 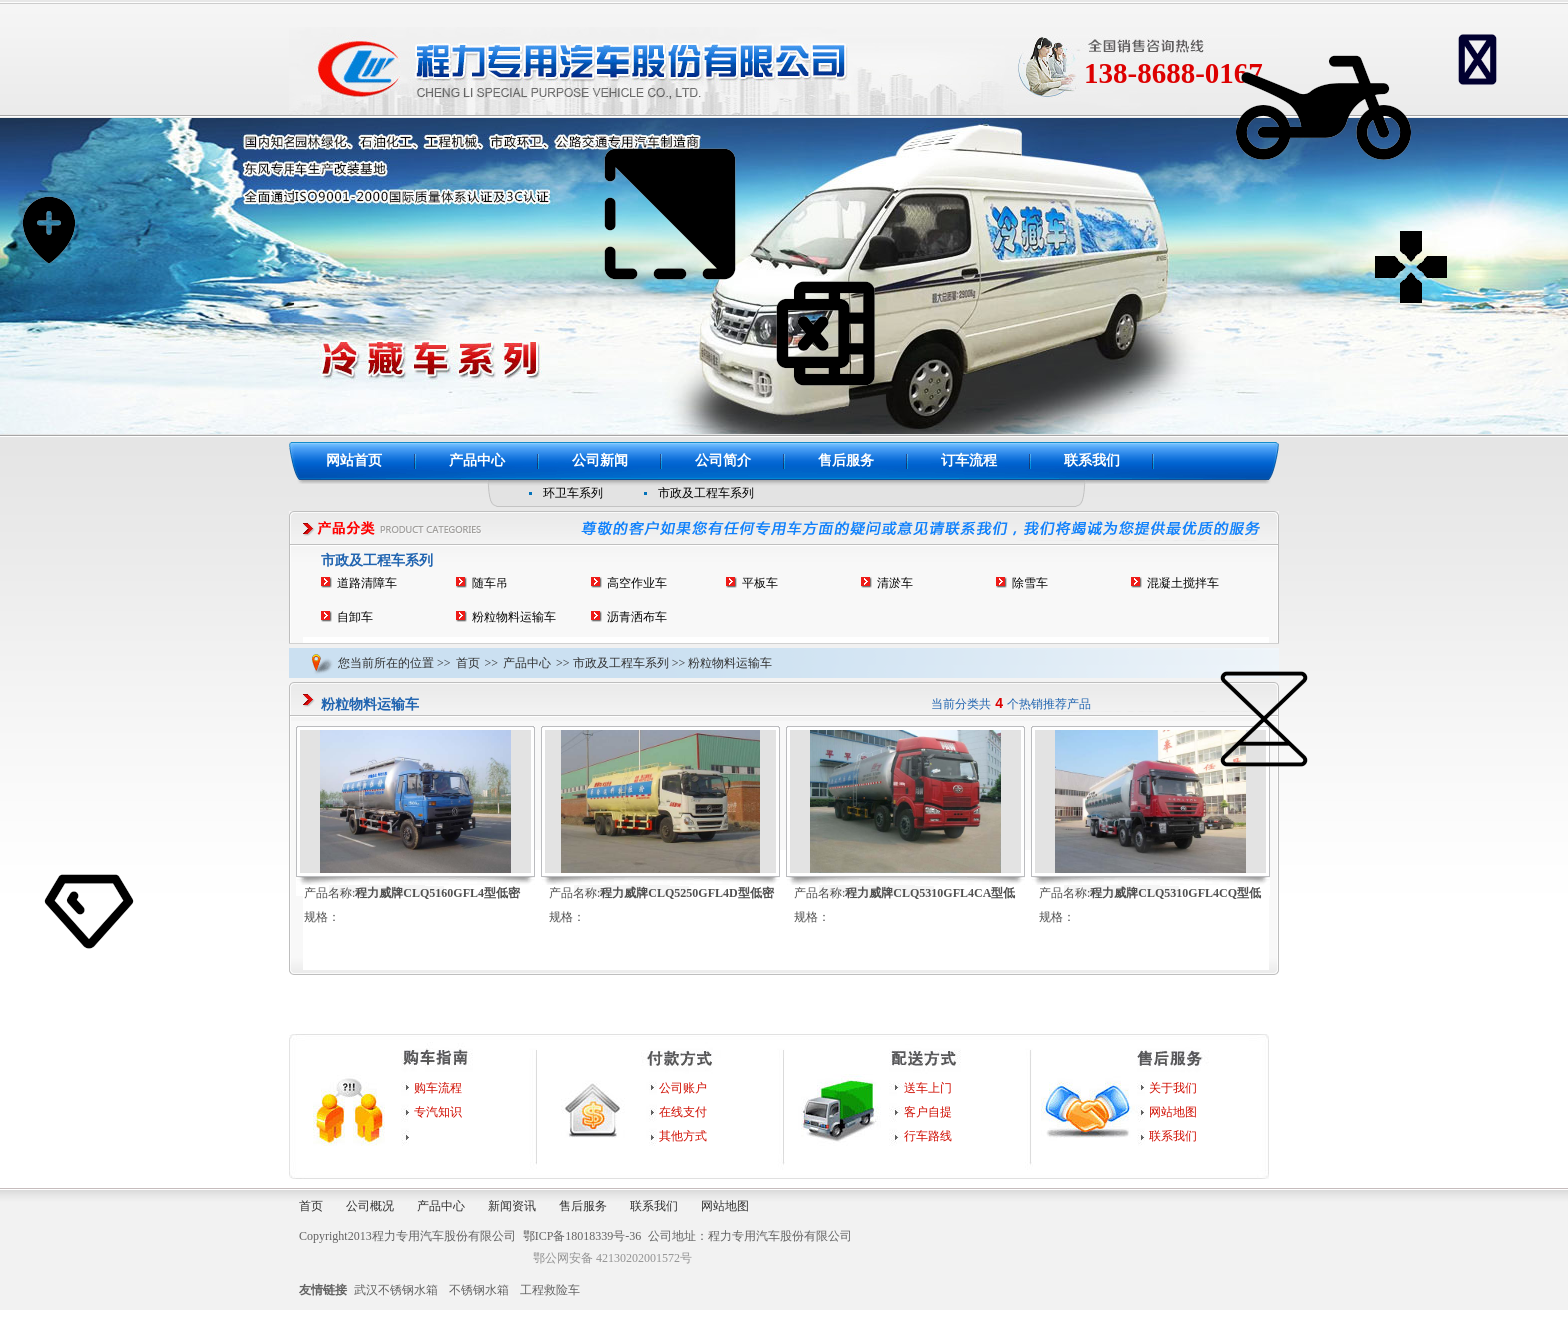 What do you see at coordinates (830, 333) in the screenshot?
I see `open Microsoft Excel` at bounding box center [830, 333].